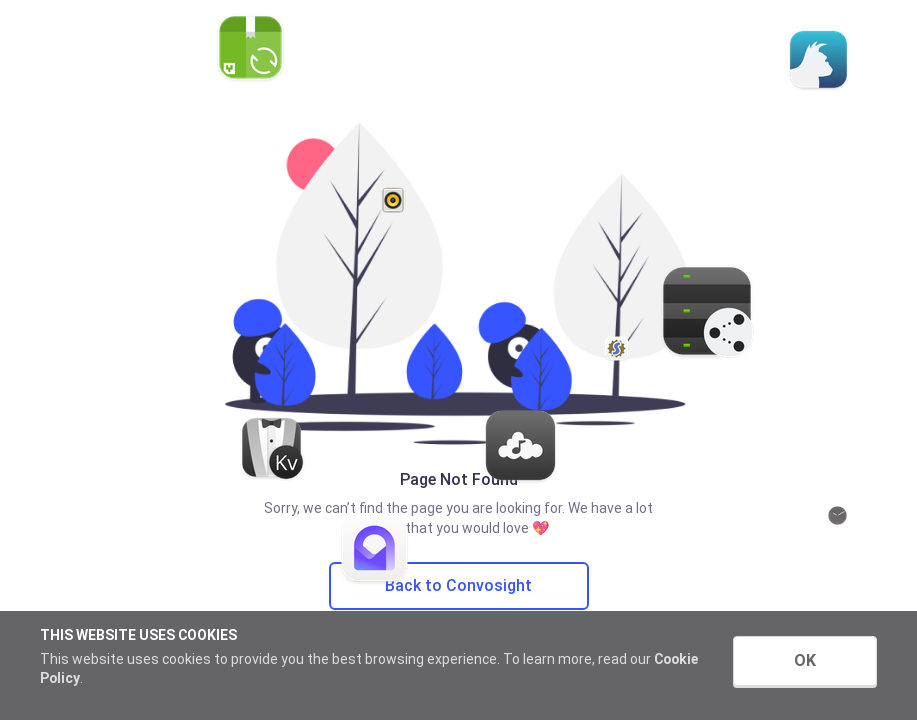 This screenshot has width=917, height=720. What do you see at coordinates (271, 447) in the screenshot?
I see `open kvantum theme manager` at bounding box center [271, 447].